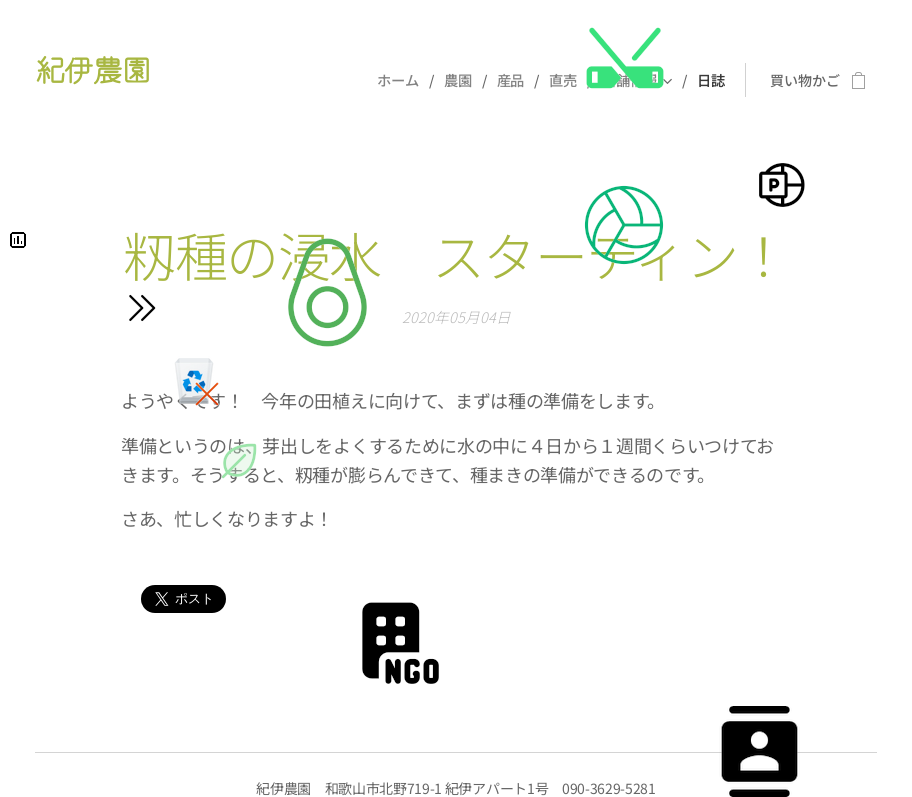 The image size is (912, 797). I want to click on navigate to non-governmental organization directory, so click(395, 640).